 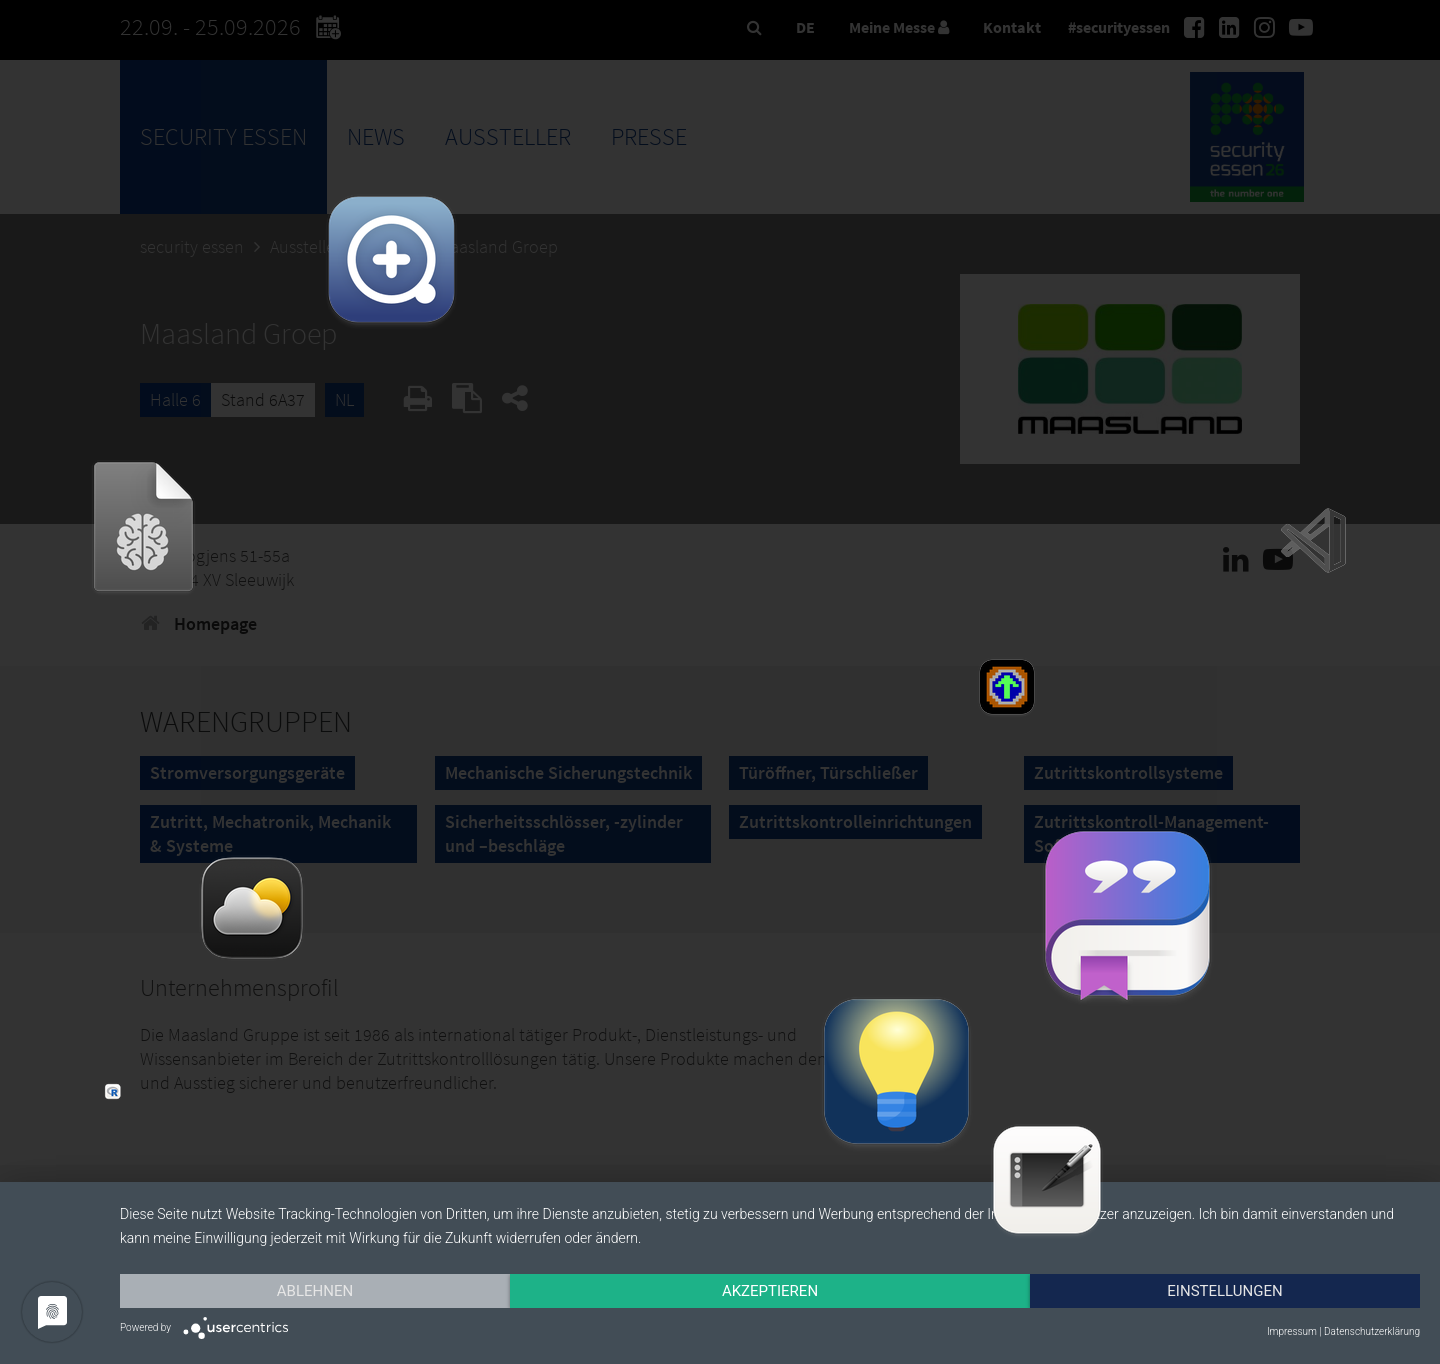 What do you see at coordinates (252, 908) in the screenshot?
I see `open the weather app` at bounding box center [252, 908].